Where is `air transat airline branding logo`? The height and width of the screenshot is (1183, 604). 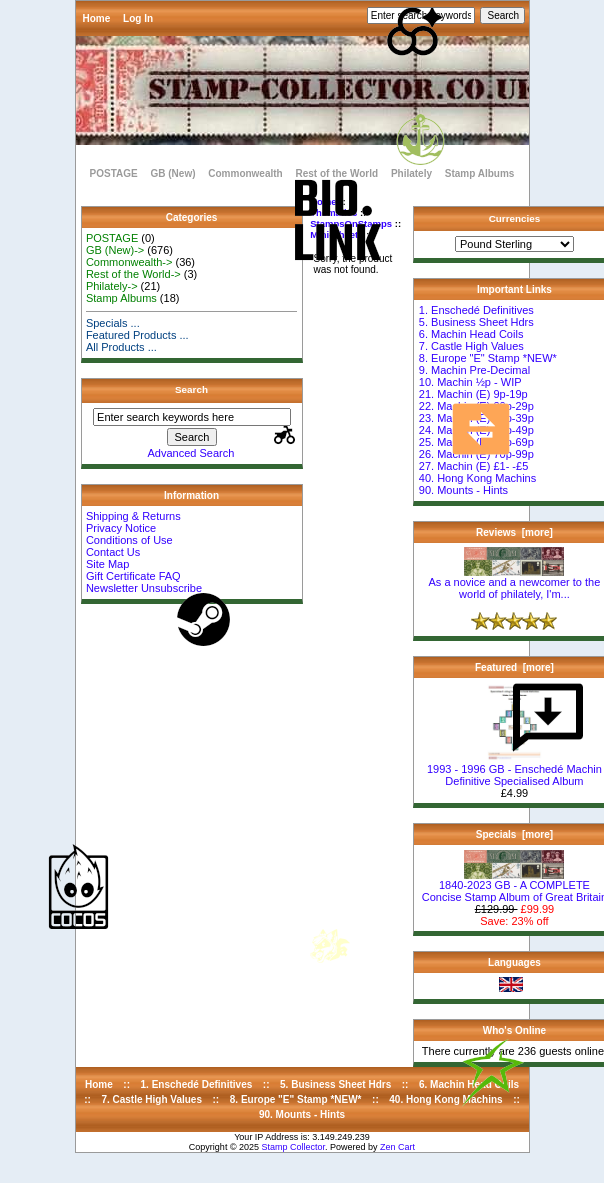
air transat airline branding logo is located at coordinates (493, 1073).